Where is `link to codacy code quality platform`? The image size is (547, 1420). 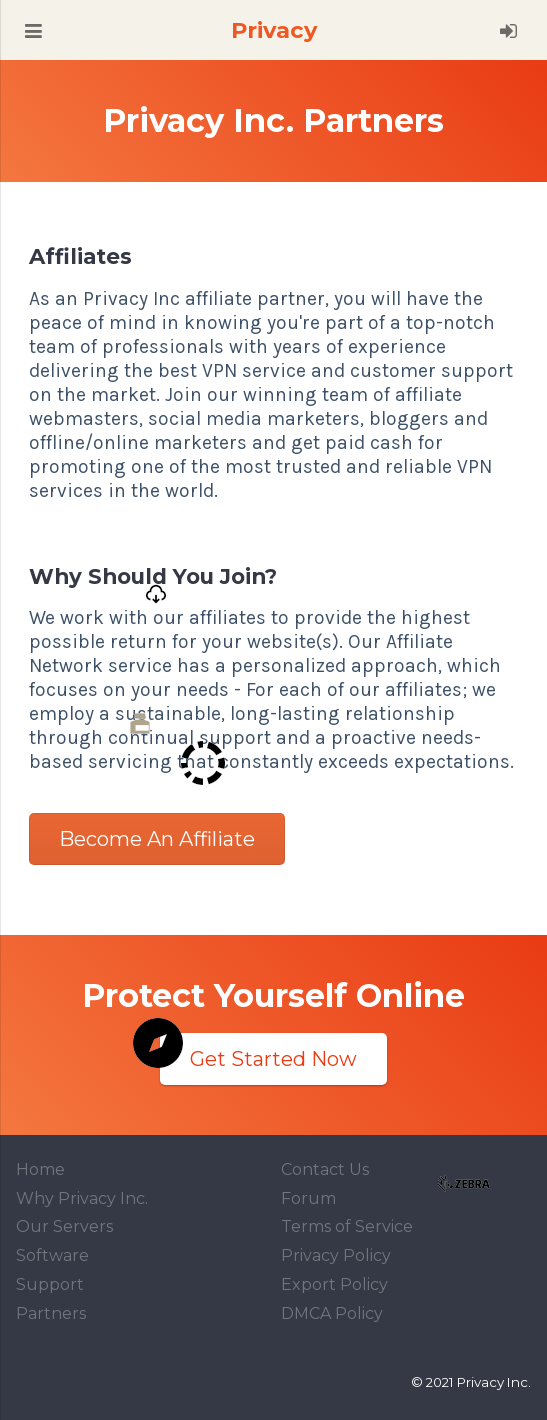 link to codacy code quality platform is located at coordinates (203, 763).